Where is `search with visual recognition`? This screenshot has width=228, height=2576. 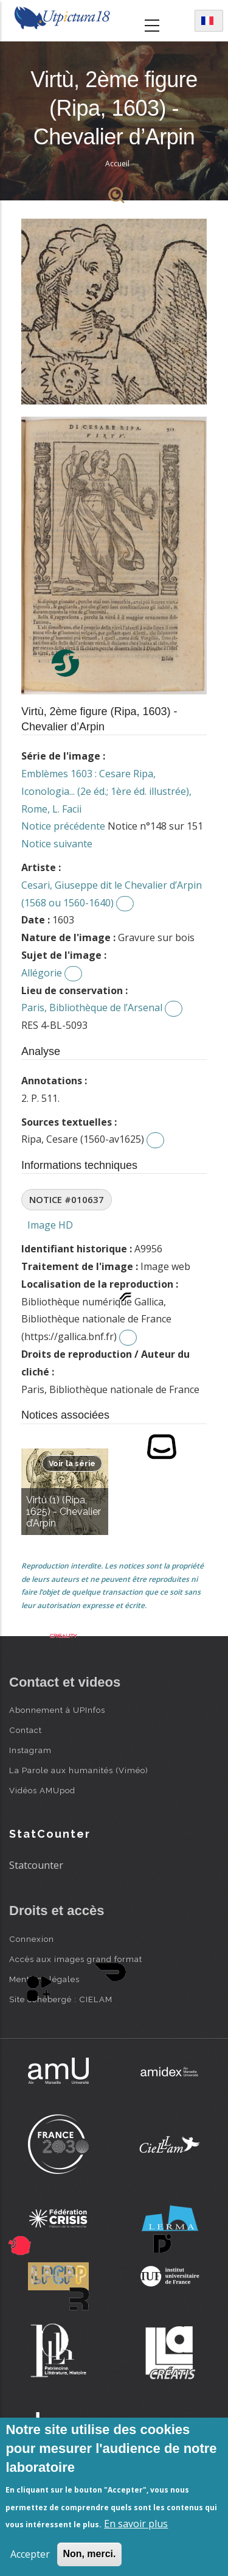
search with visual recognition is located at coordinates (116, 195).